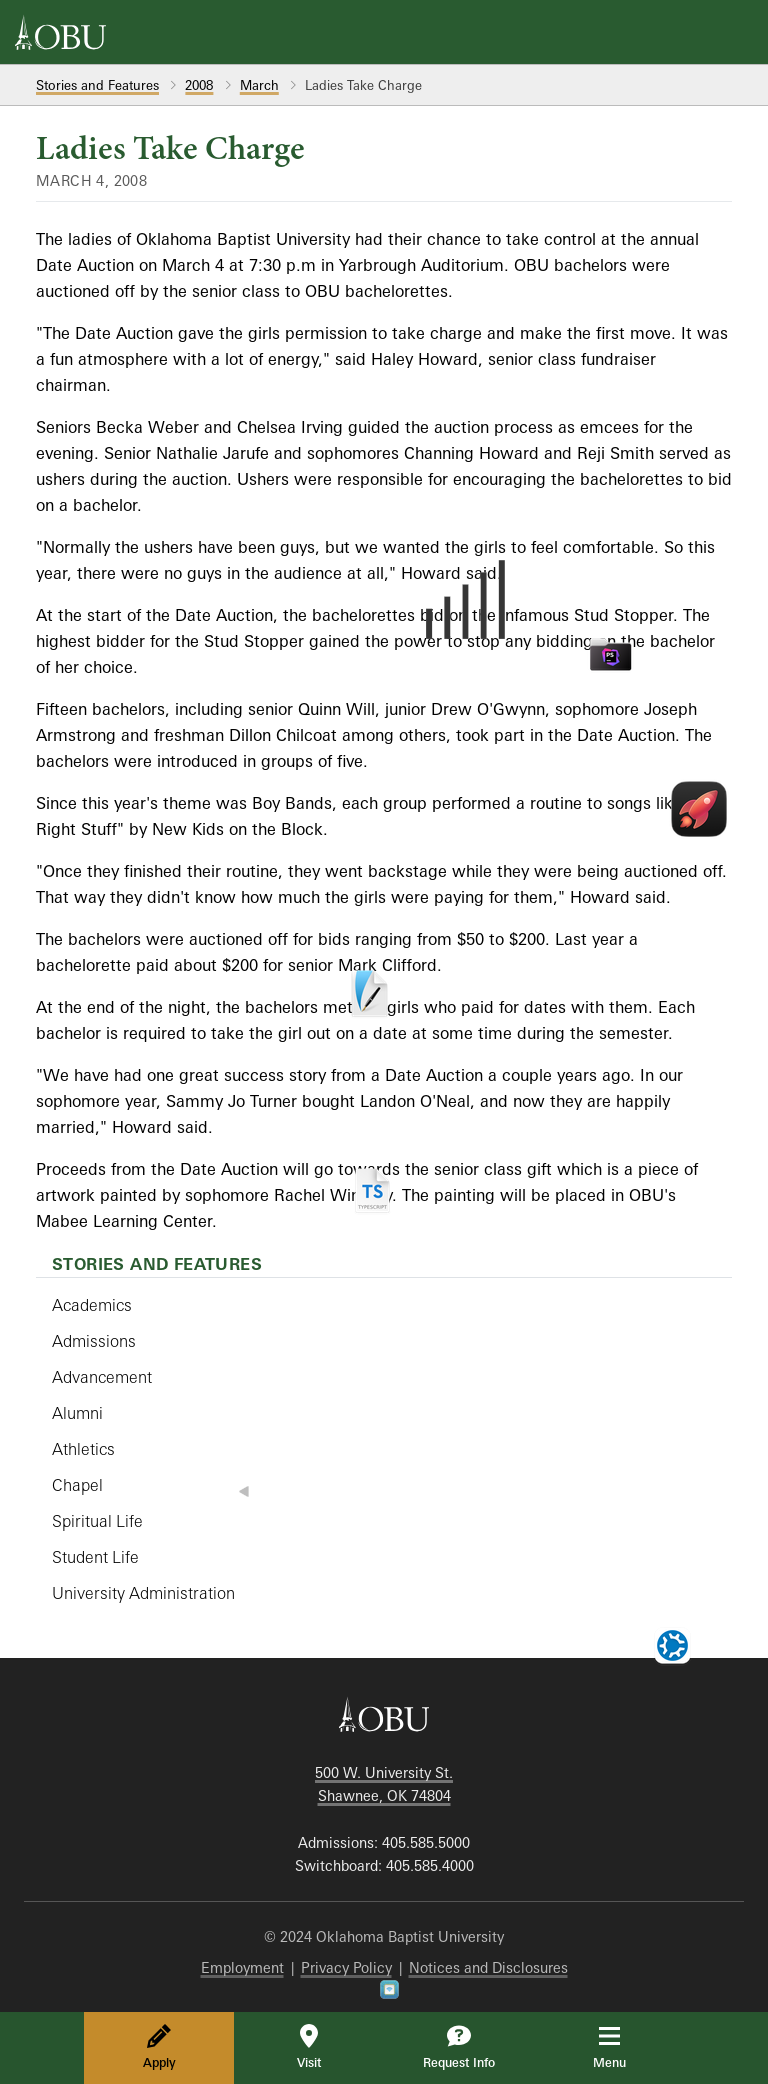  What do you see at coordinates (244, 1491) in the screenshot?
I see `play media in right-to-left interface` at bounding box center [244, 1491].